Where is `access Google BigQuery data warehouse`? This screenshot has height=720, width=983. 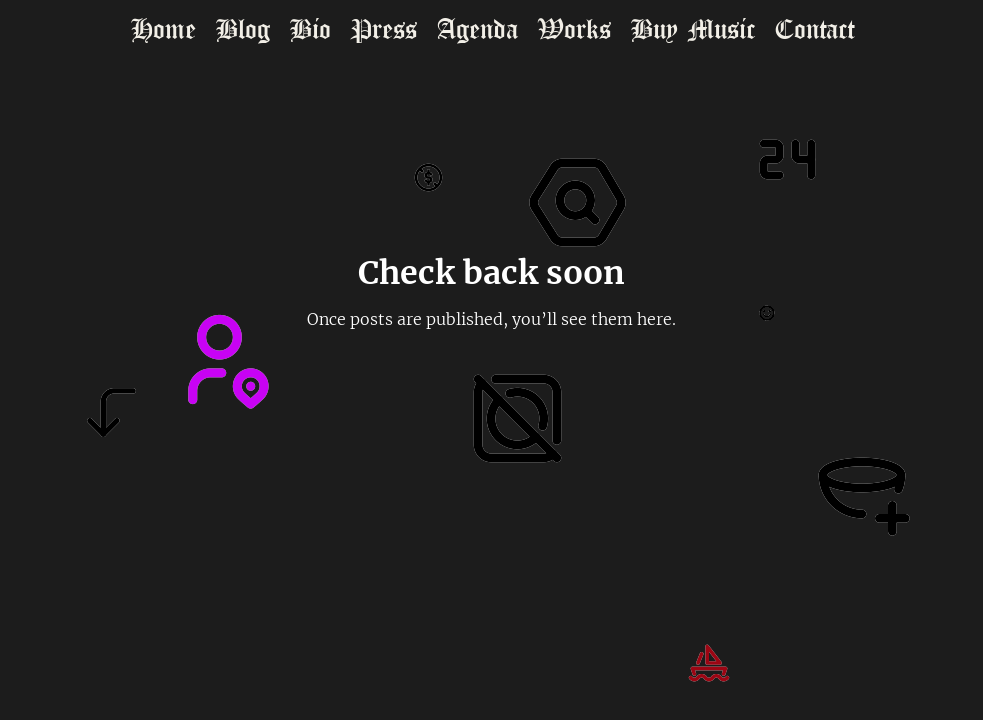 access Google BigQuery data warehouse is located at coordinates (577, 202).